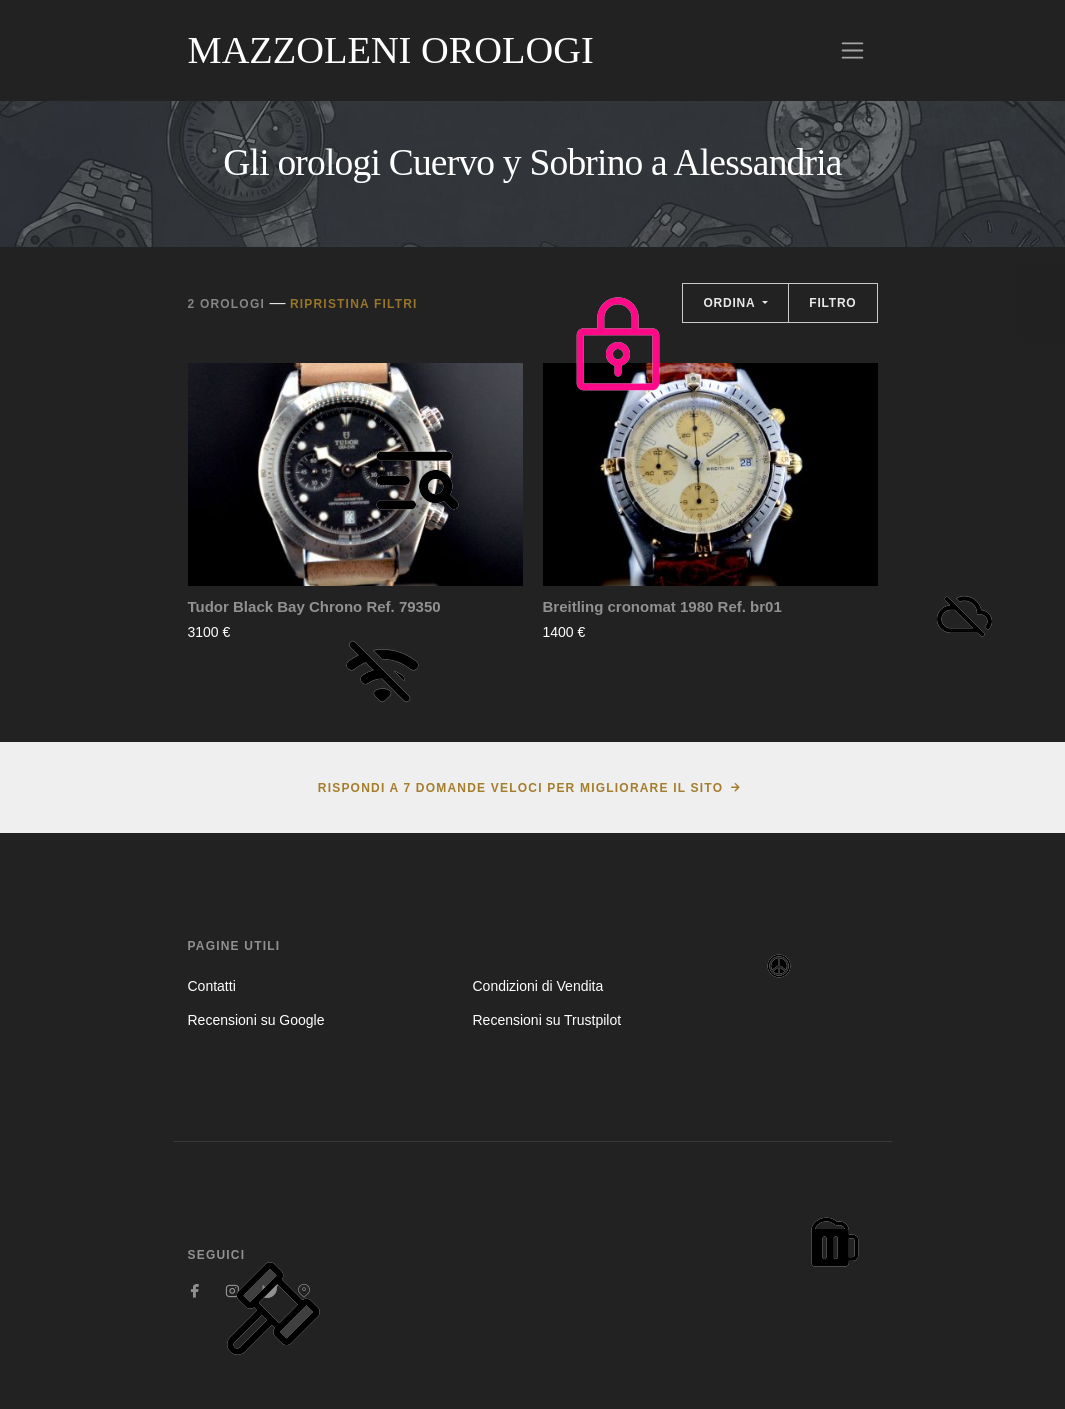 This screenshot has width=1065, height=1409. I want to click on indicates a peaceful or non-violent mode, so click(779, 966).